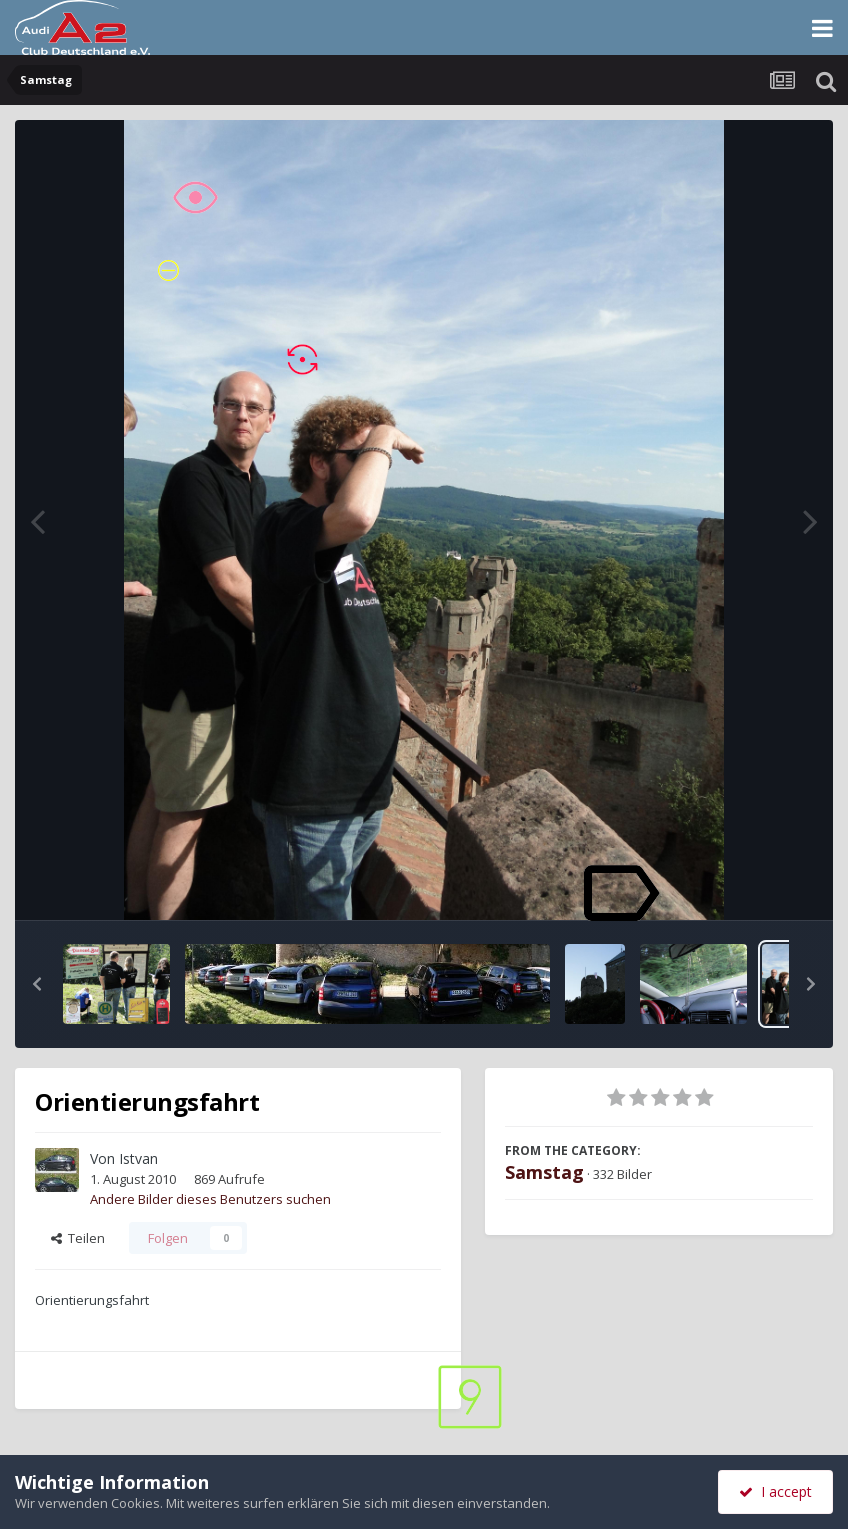  I want to click on view or preview content, so click(195, 197).